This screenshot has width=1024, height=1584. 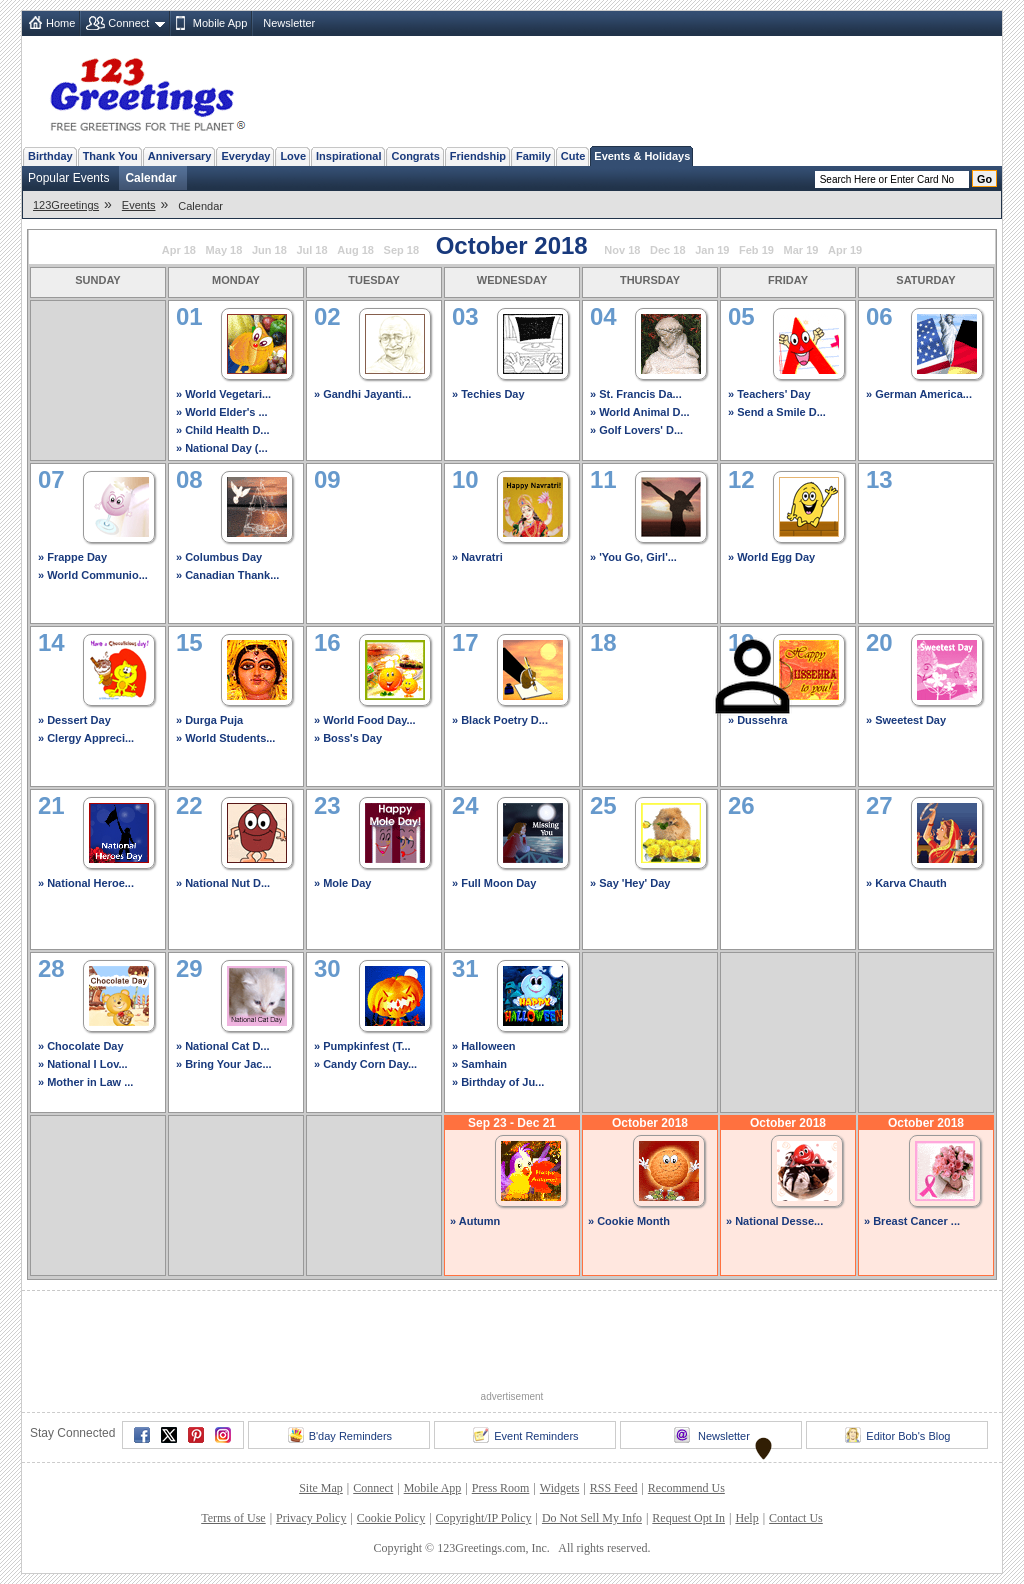 What do you see at coordinates (763, 1448) in the screenshot?
I see `view or set a location on the map` at bounding box center [763, 1448].